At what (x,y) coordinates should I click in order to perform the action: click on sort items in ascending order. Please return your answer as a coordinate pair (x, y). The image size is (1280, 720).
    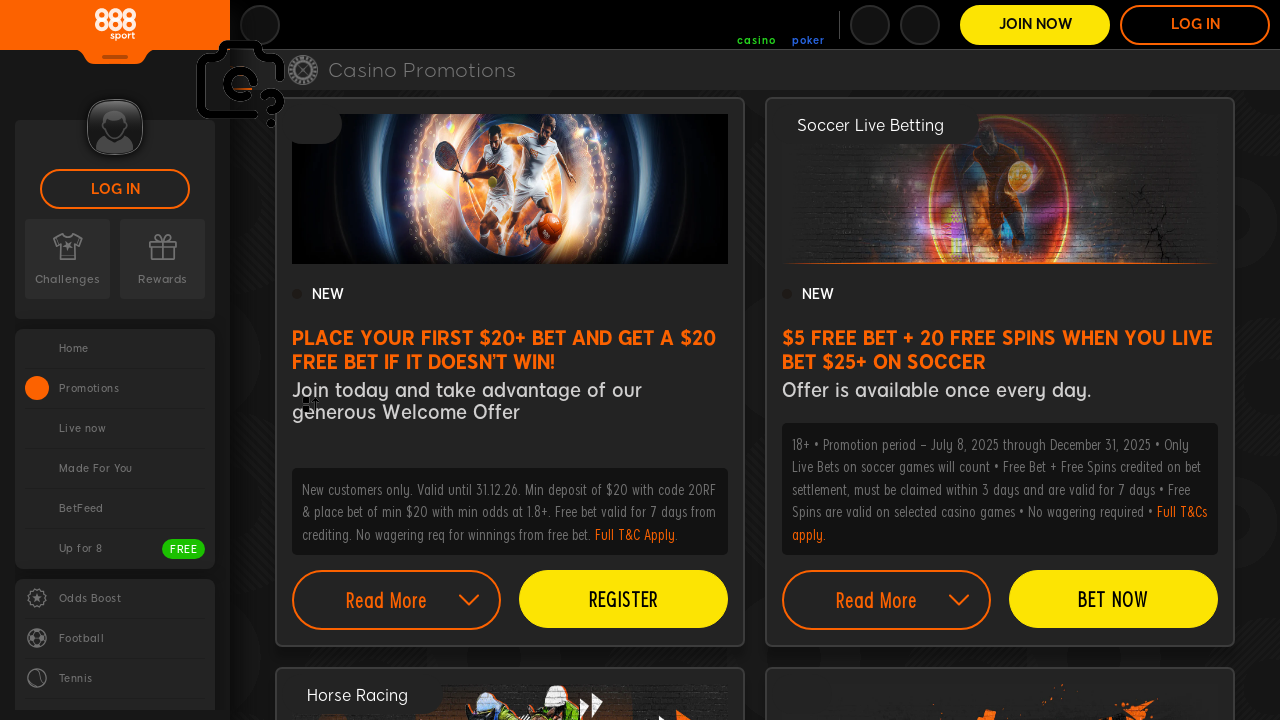
    Looking at the image, I should click on (310, 404).